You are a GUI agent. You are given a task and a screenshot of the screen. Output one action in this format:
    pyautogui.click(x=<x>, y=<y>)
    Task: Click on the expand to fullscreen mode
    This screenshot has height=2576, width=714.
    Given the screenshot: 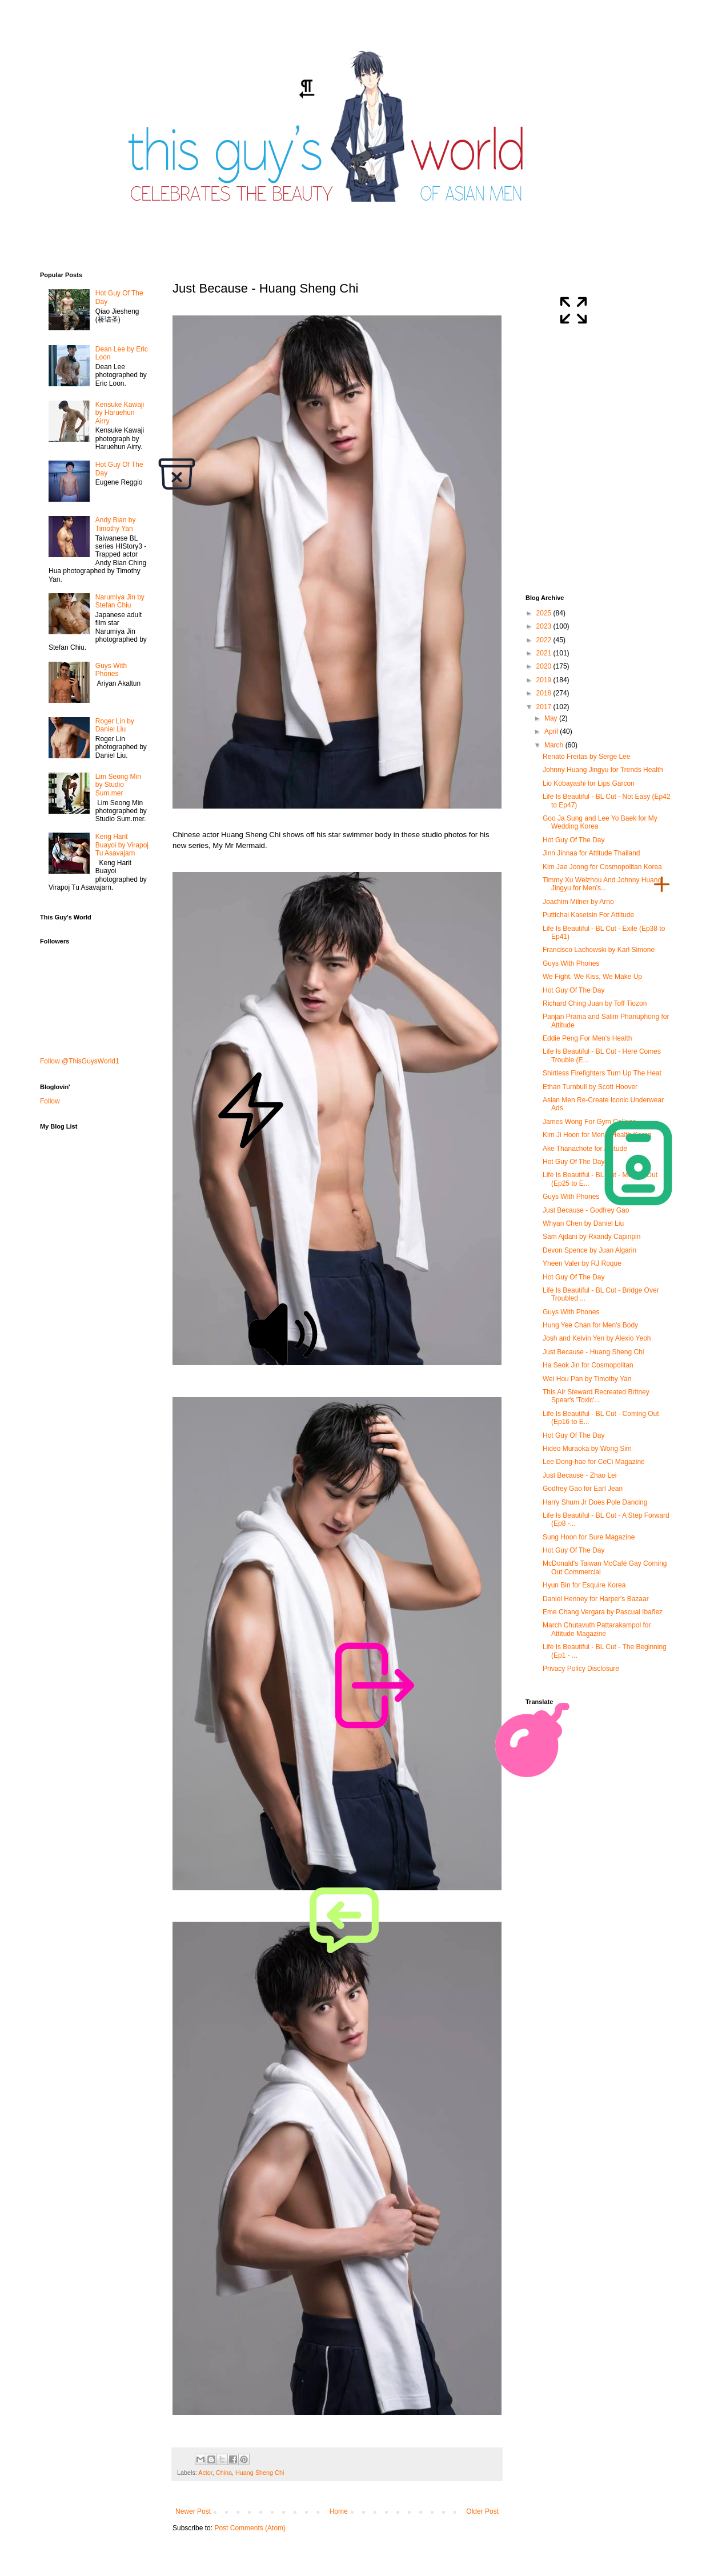 What is the action you would take?
    pyautogui.click(x=573, y=310)
    